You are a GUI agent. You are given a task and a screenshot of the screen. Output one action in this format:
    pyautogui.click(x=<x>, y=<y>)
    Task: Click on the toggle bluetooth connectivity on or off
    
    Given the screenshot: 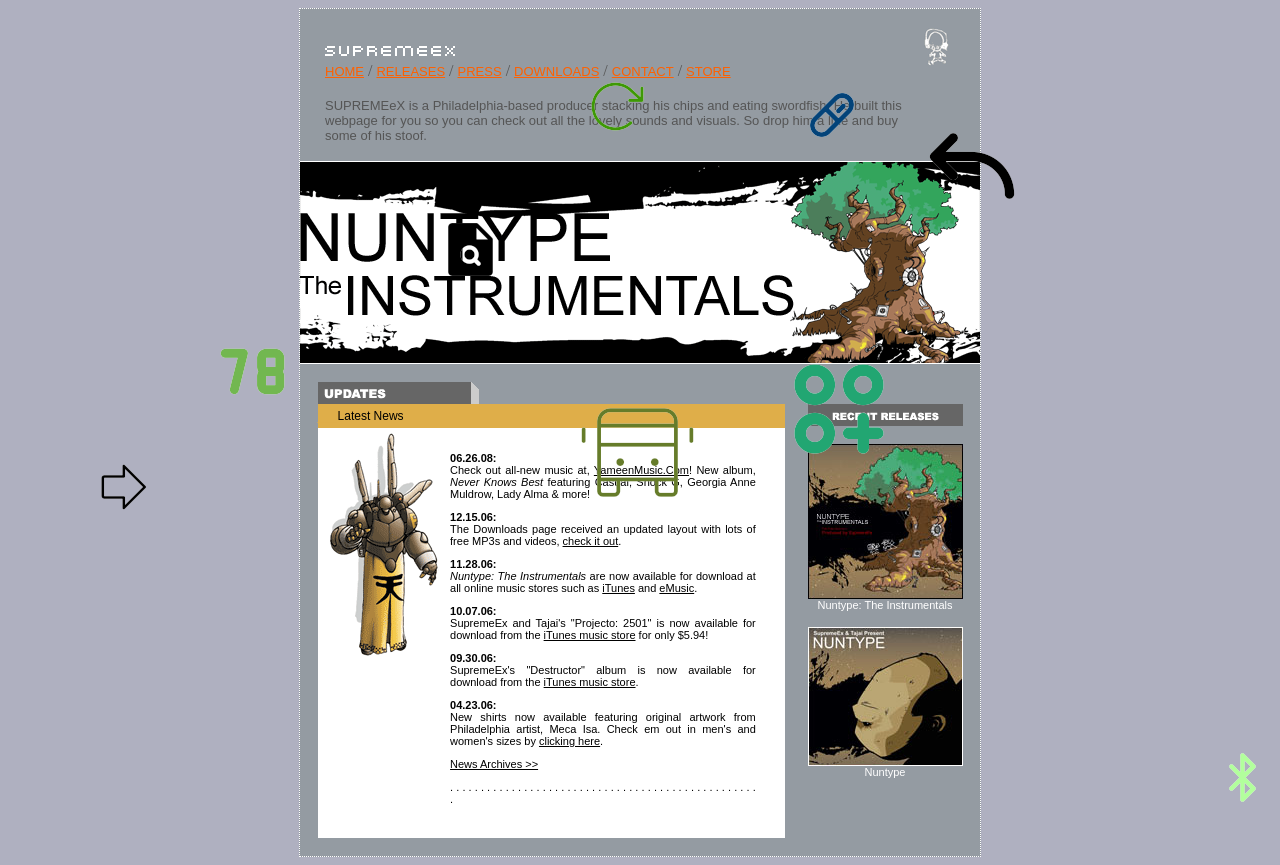 What is the action you would take?
    pyautogui.click(x=1242, y=777)
    